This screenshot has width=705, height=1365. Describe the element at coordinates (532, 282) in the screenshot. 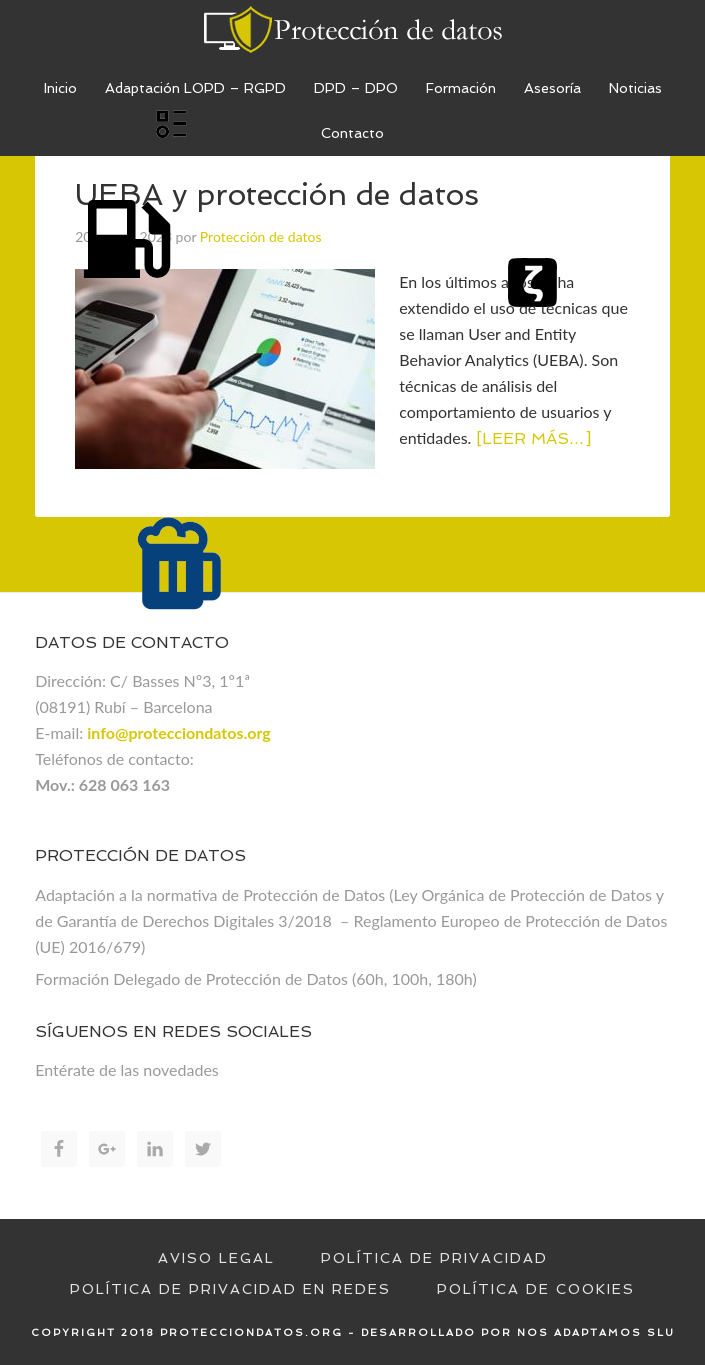

I see `open zettlr markdown editor` at that location.